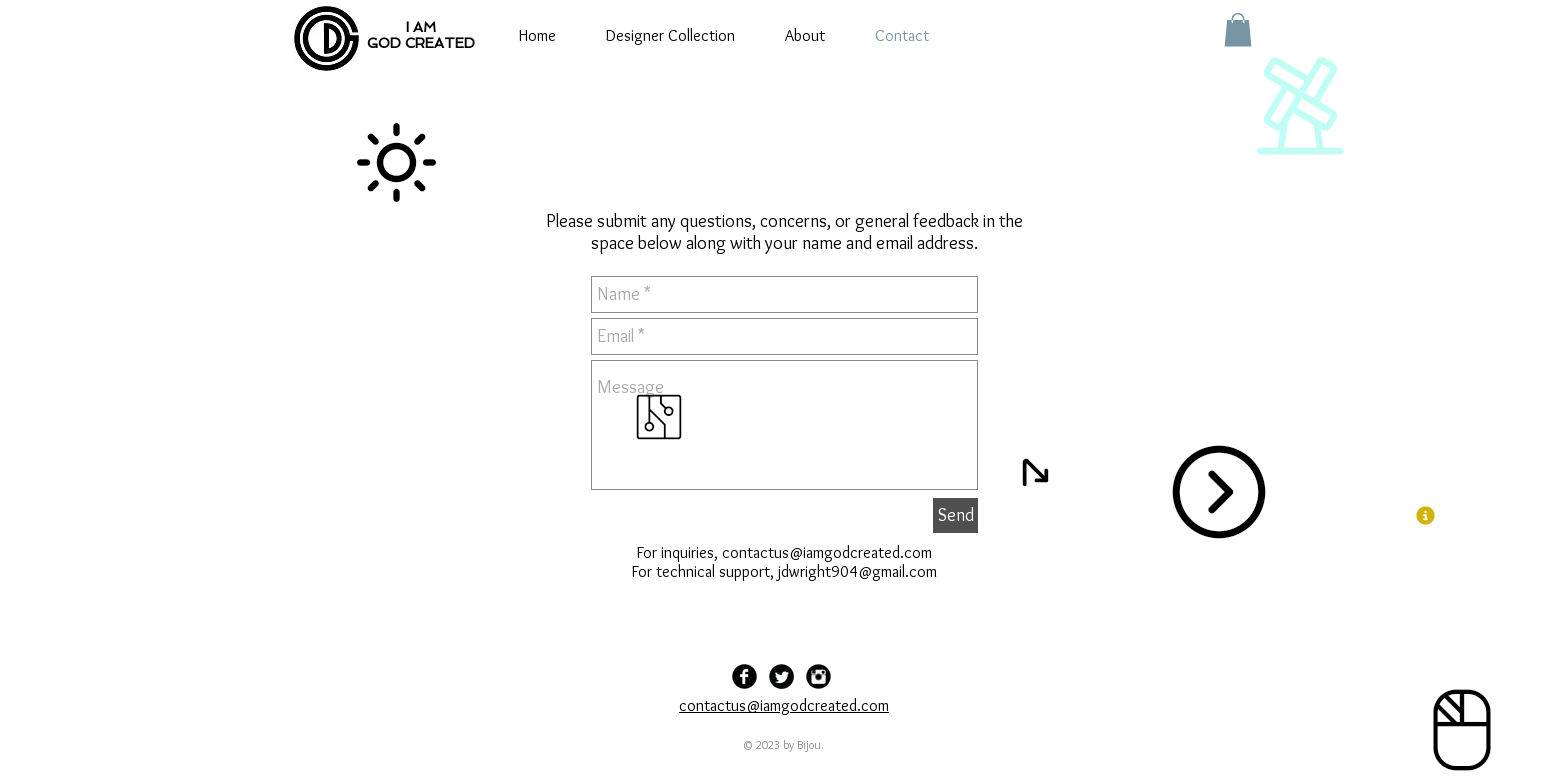 Image resolution: width=1568 pixels, height=783 pixels. What do you see at coordinates (1462, 730) in the screenshot?
I see `indicates left mouse button click action` at bounding box center [1462, 730].